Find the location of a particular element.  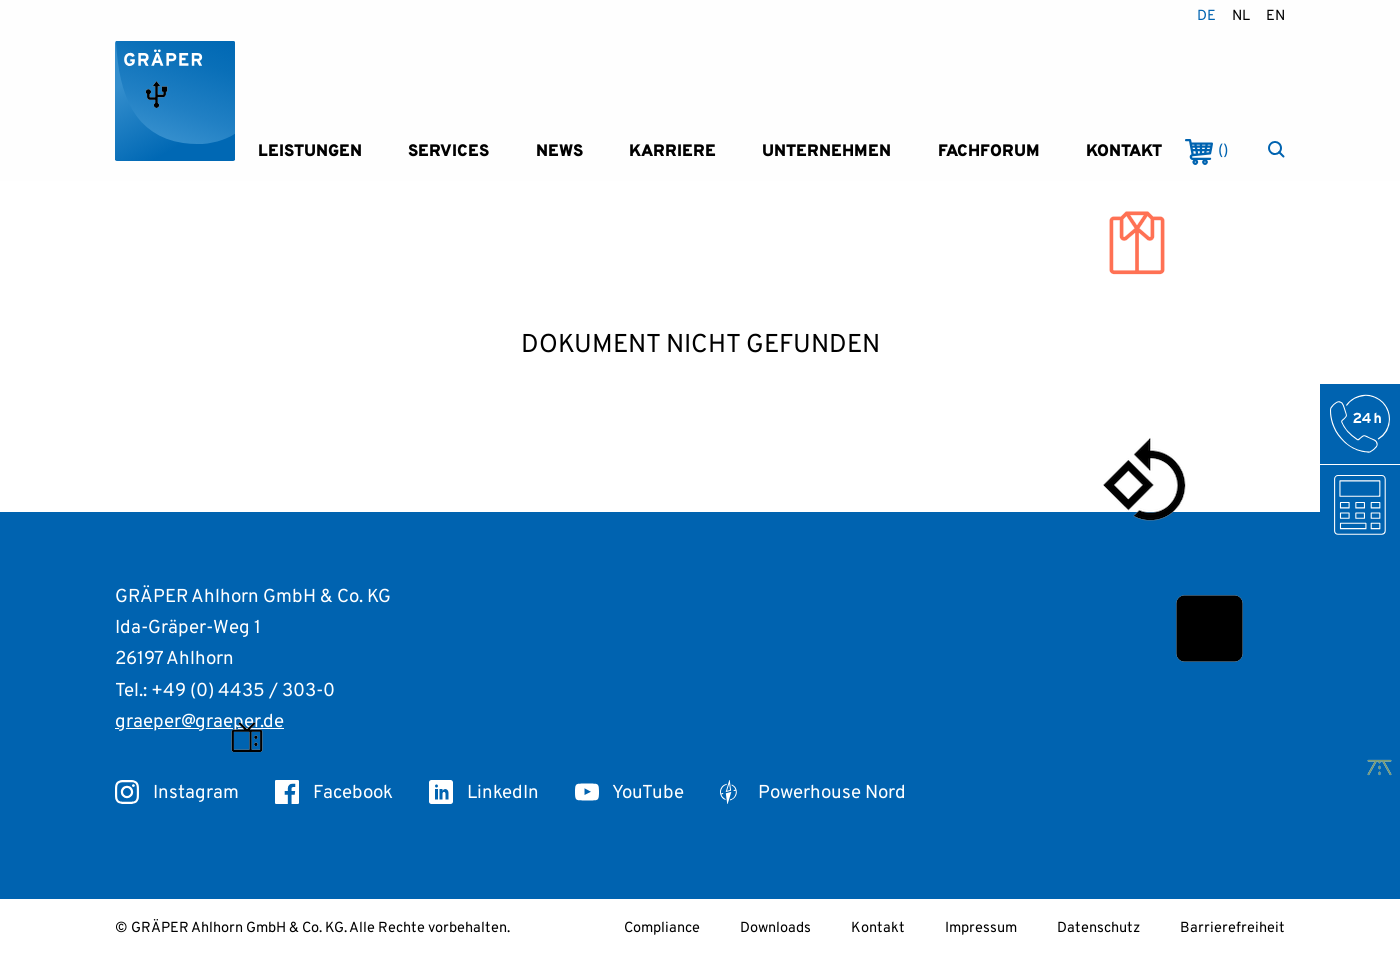

a filled checkbox or selected state is located at coordinates (1209, 628).